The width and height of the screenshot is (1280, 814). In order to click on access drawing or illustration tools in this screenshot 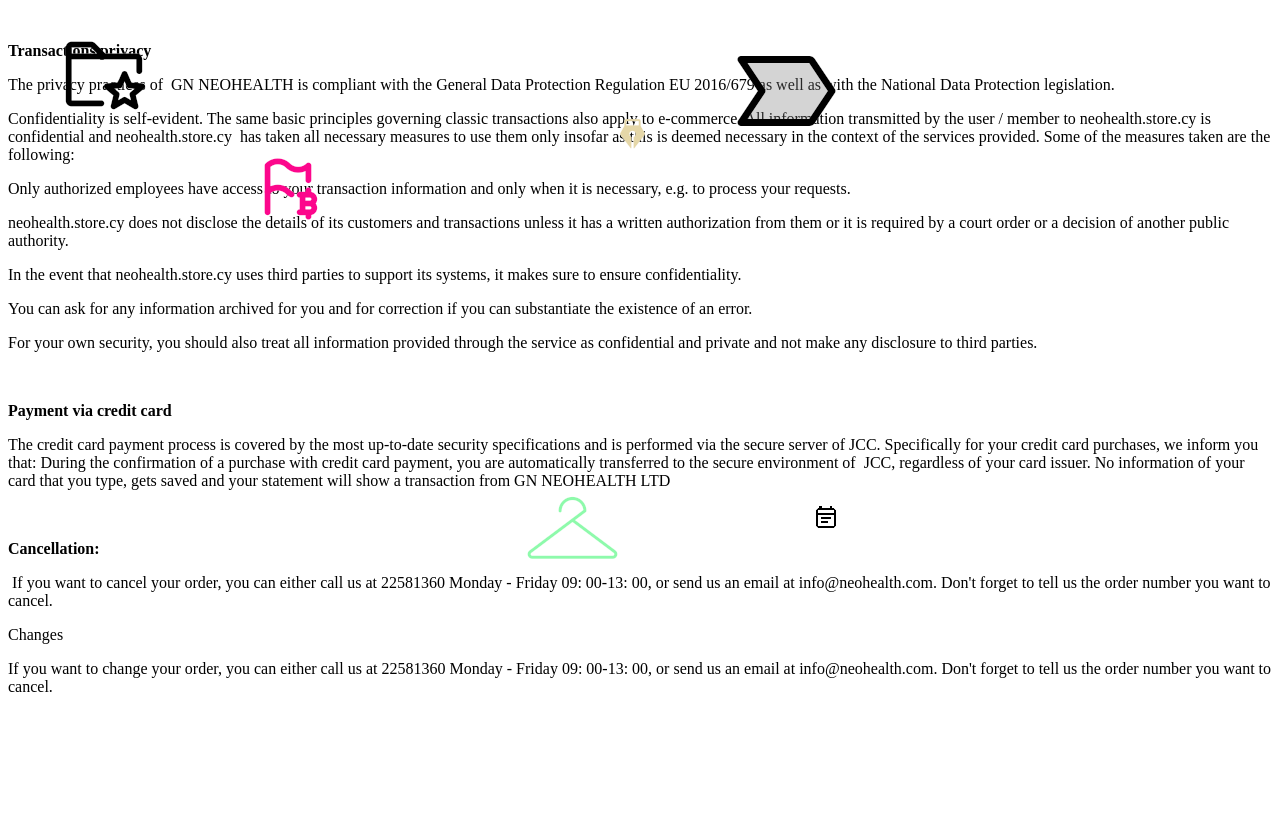, I will do `click(632, 133)`.